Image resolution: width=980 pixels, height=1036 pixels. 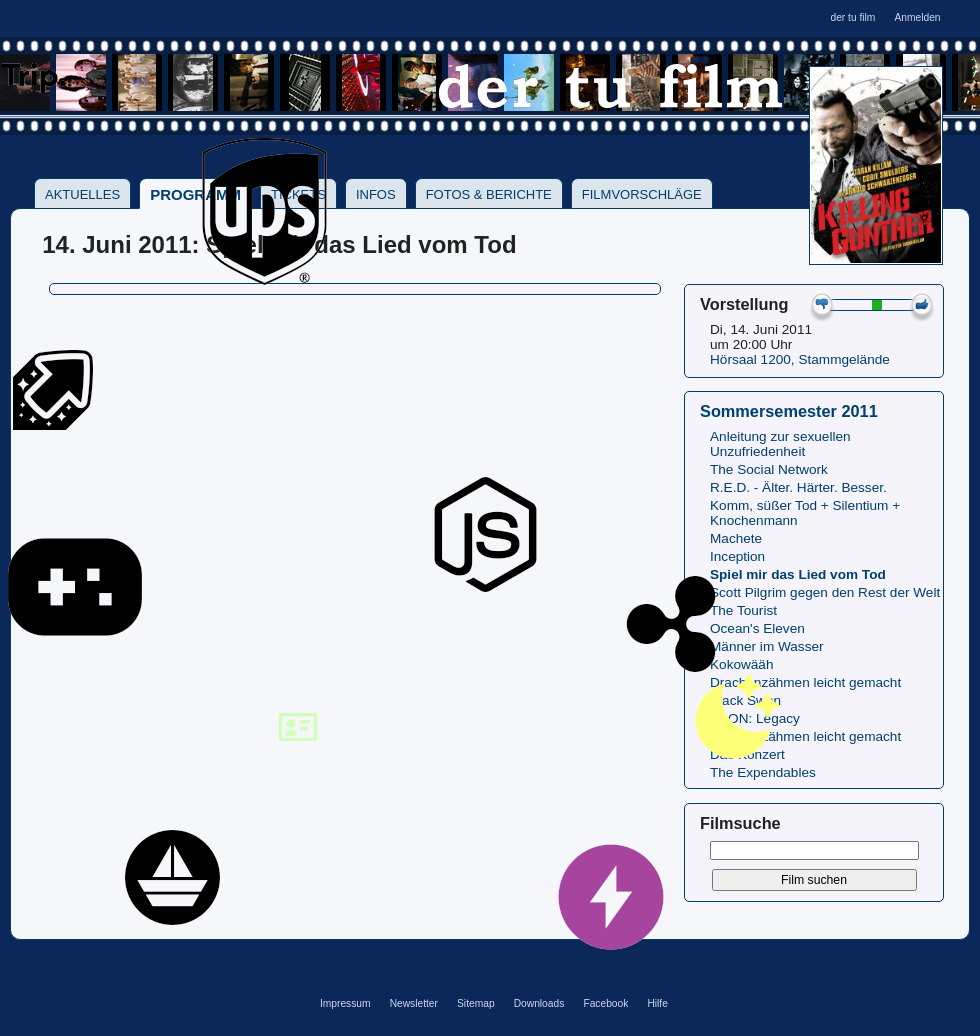 I want to click on play media from disc drive, so click(x=611, y=897).